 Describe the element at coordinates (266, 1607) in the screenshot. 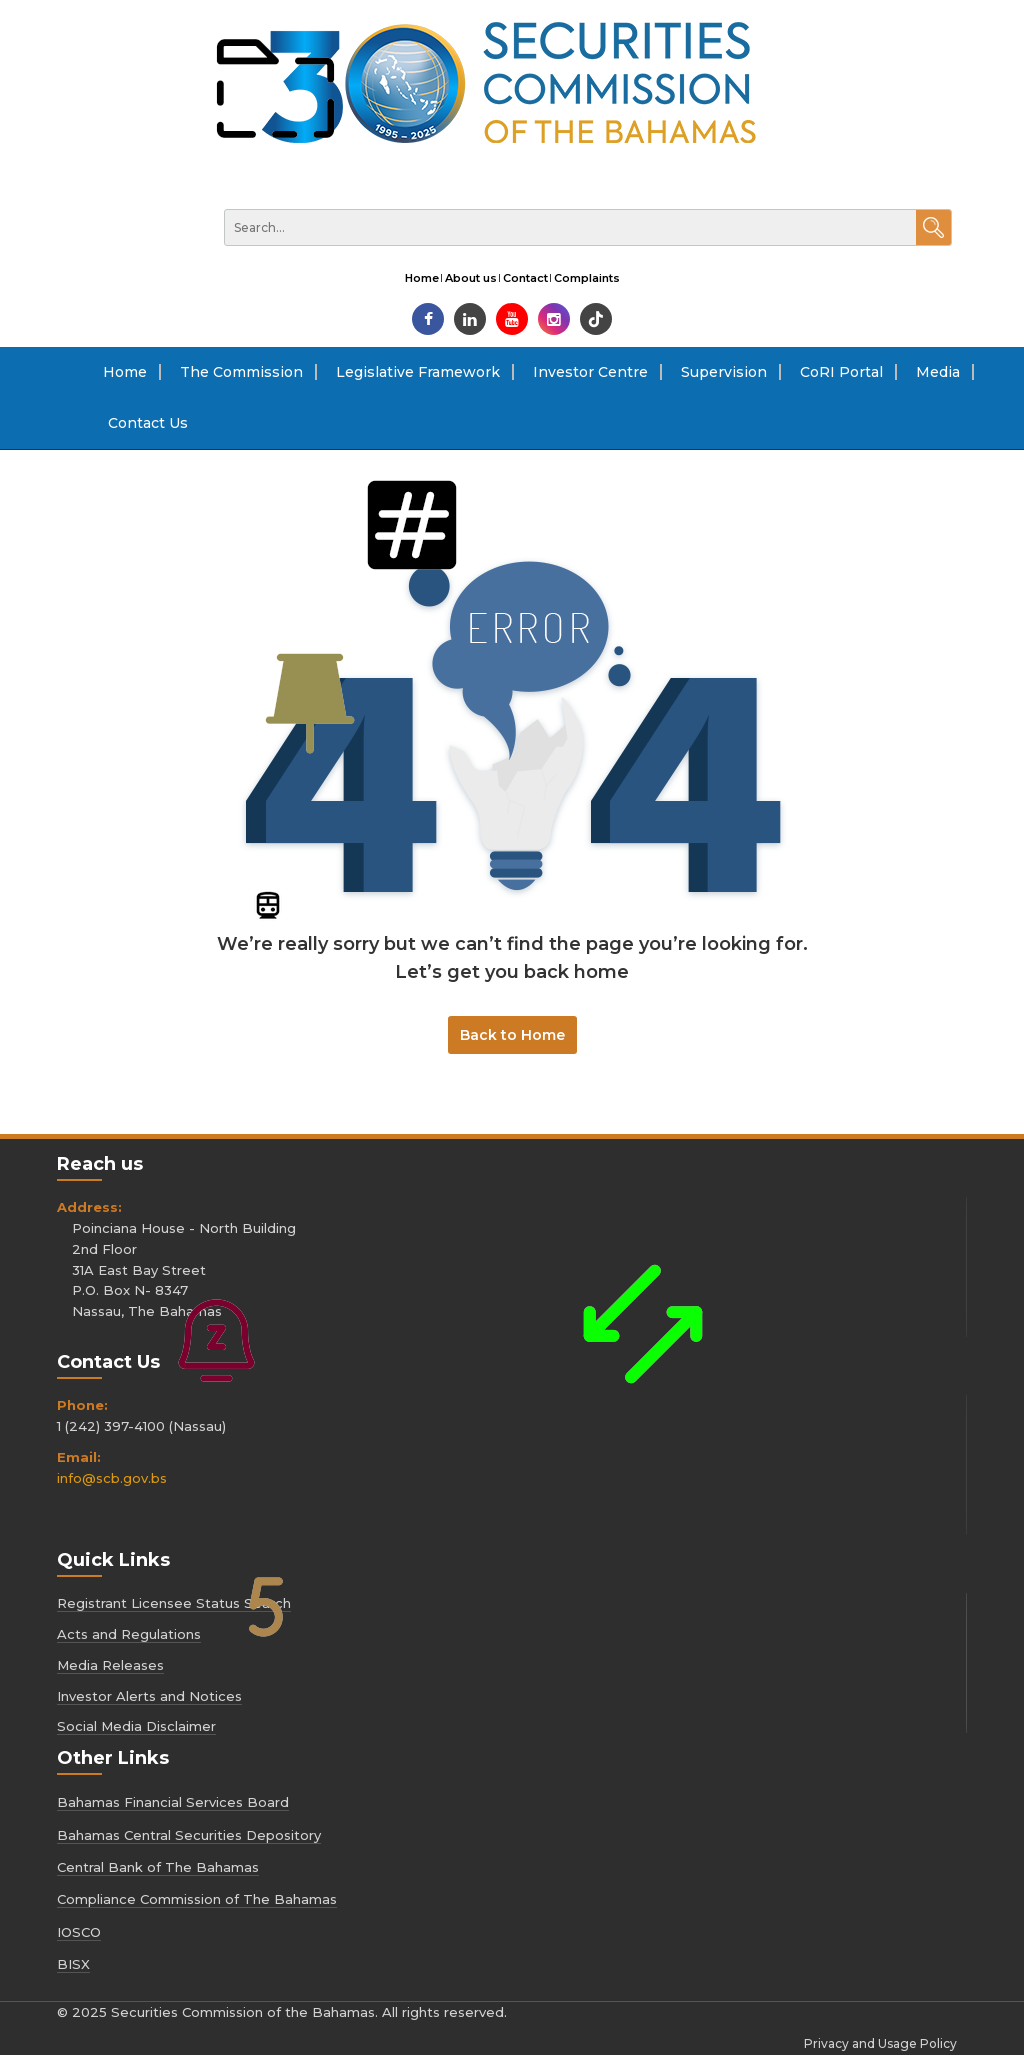

I see `indicates the number five in a list or sequence` at that location.